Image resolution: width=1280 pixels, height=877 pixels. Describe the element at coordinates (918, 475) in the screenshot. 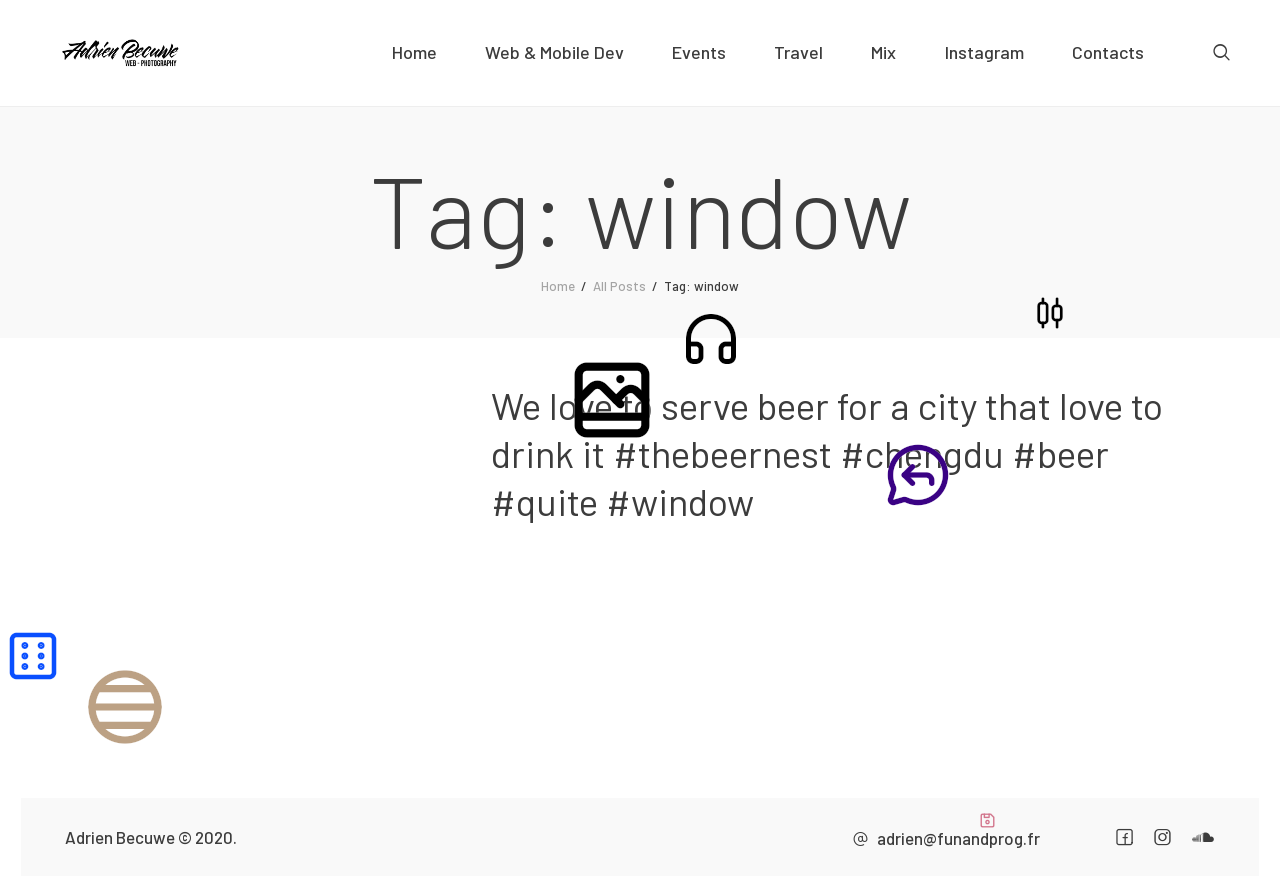

I see `reply to a message` at that location.